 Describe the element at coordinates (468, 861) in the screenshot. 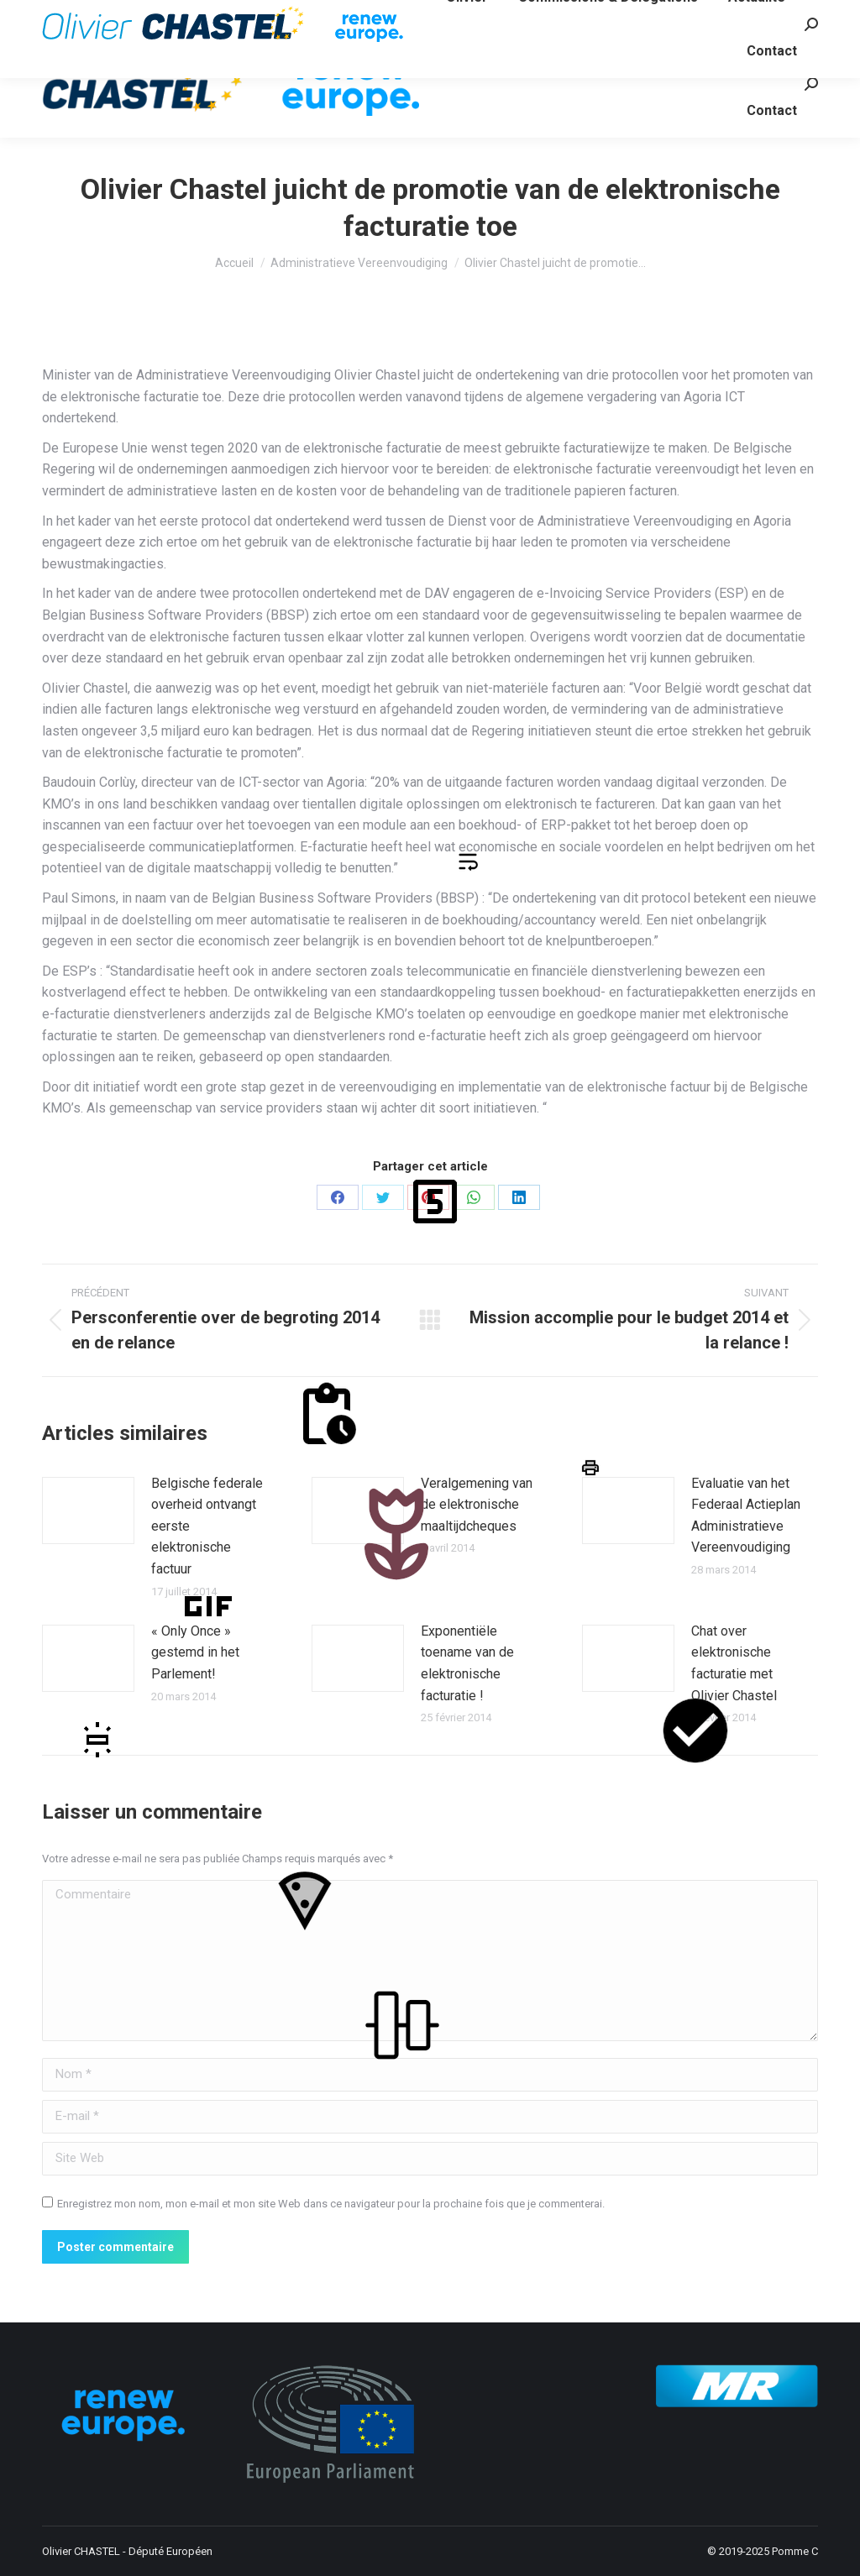

I see `toggle text wrapping in a document or editor` at that location.